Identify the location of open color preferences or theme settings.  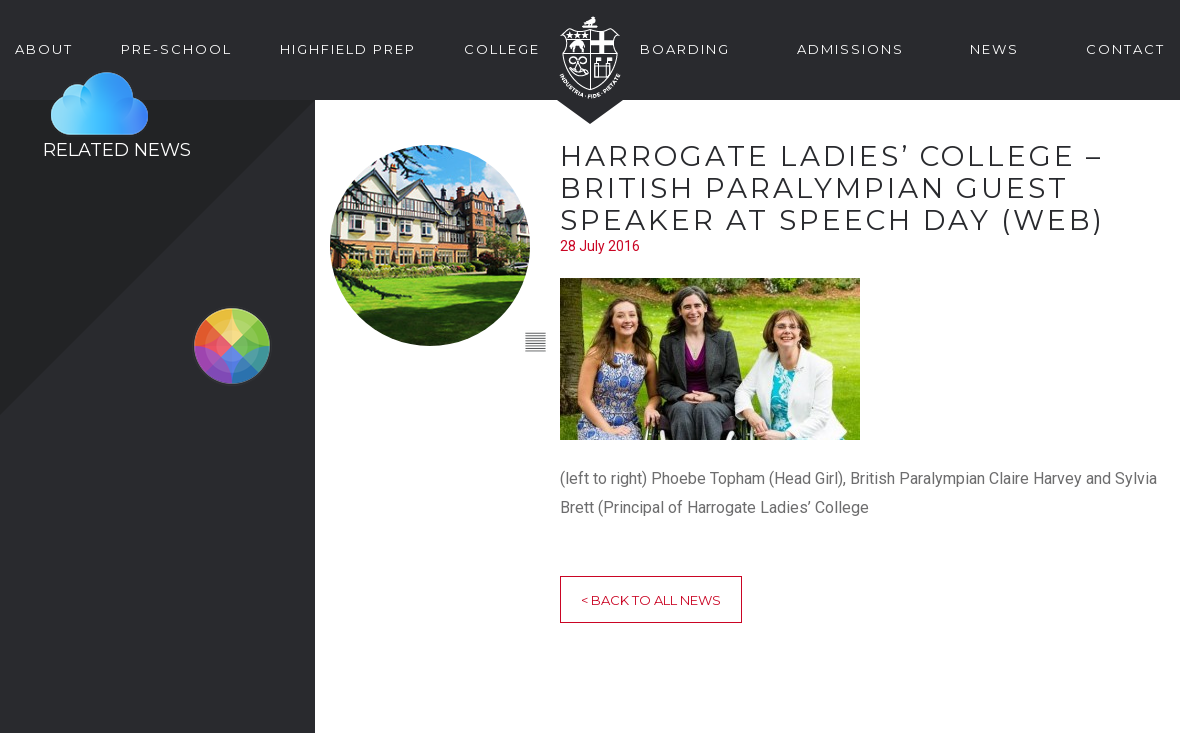
(232, 346).